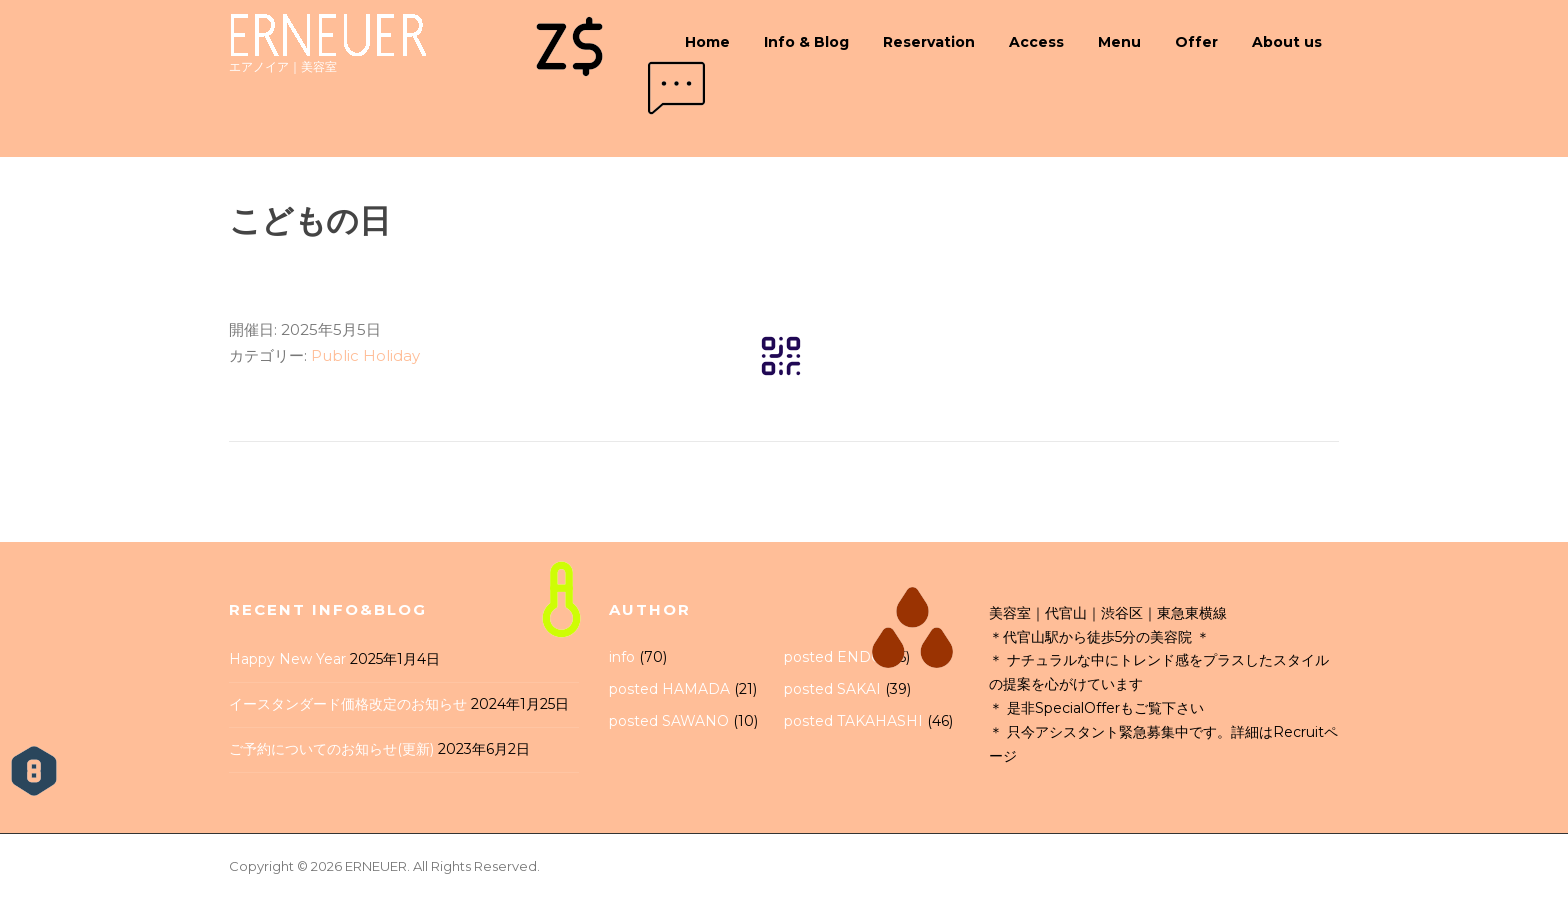  I want to click on scan or generate a QR code, so click(781, 356).